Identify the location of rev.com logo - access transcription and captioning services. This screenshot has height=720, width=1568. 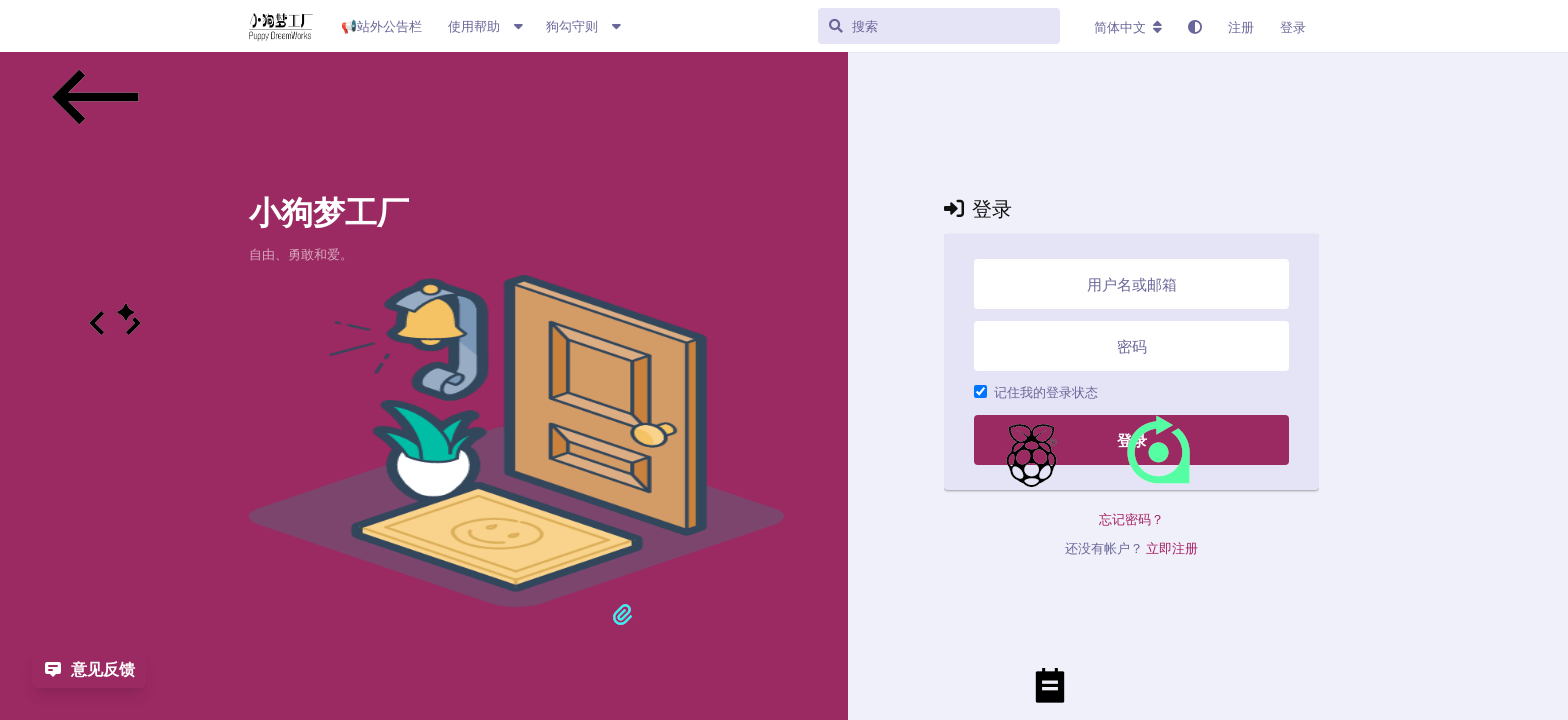
(1158, 449).